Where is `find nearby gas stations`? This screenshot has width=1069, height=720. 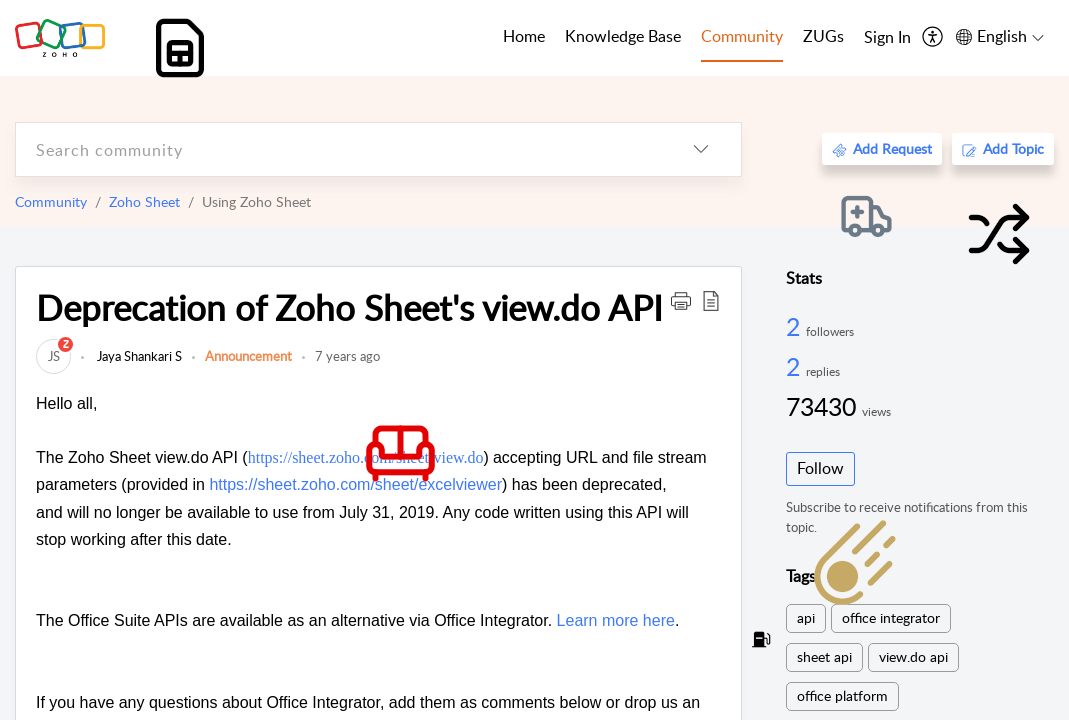 find nearby gas stations is located at coordinates (760, 639).